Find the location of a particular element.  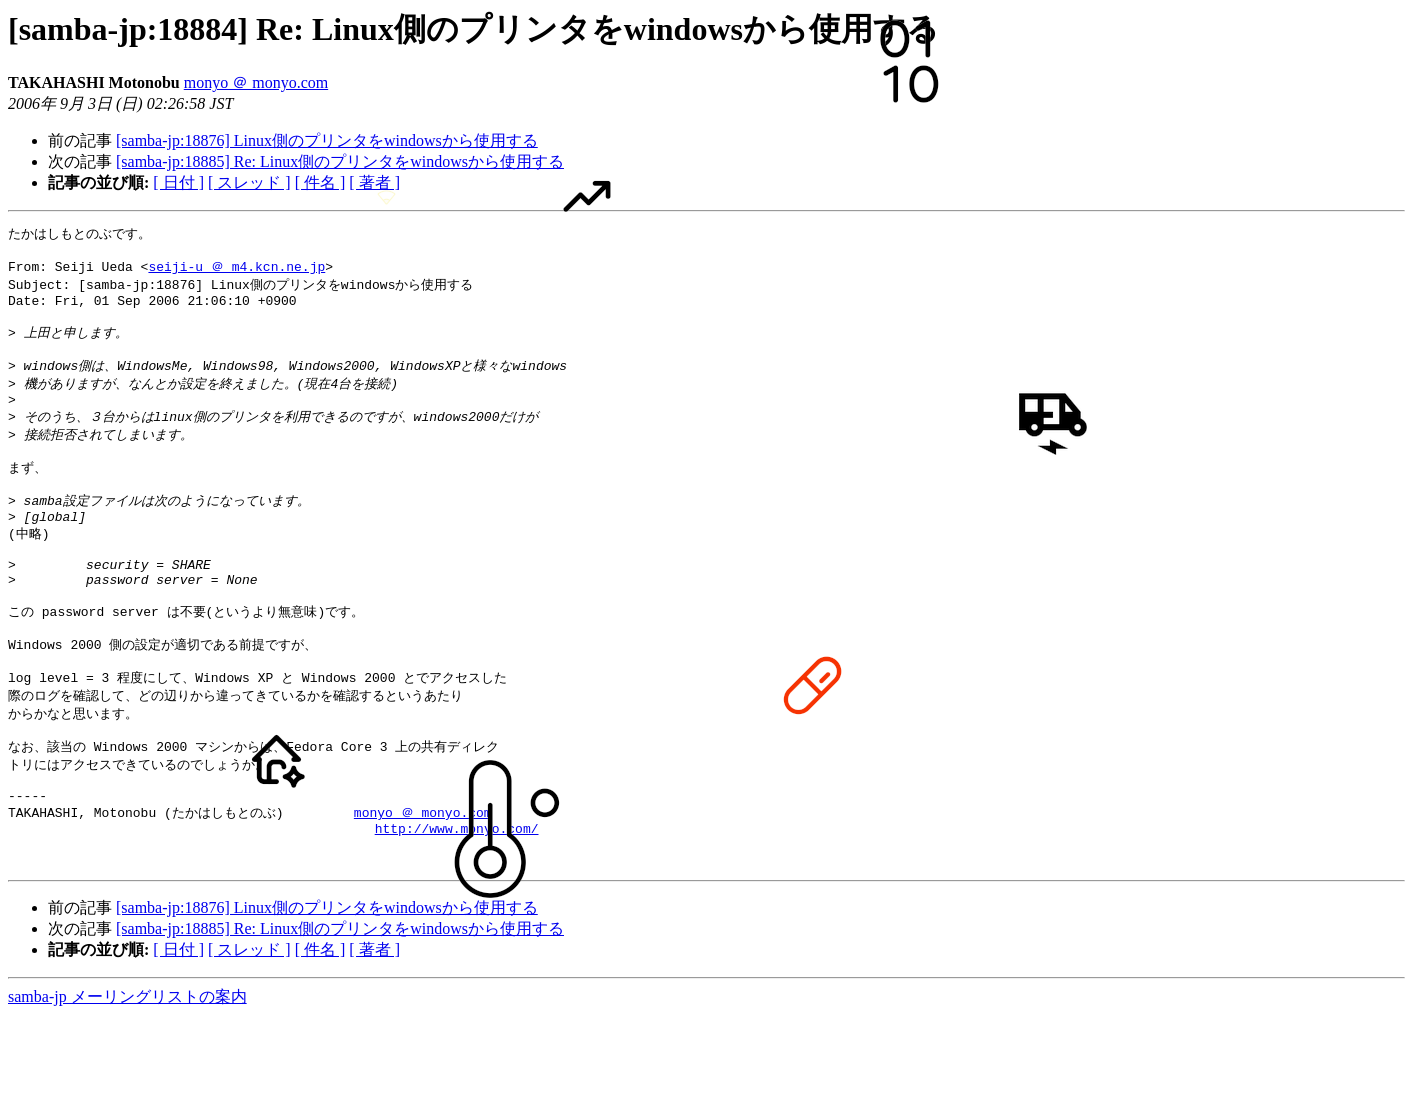

select electric rickshaw as transport option is located at coordinates (1053, 421).